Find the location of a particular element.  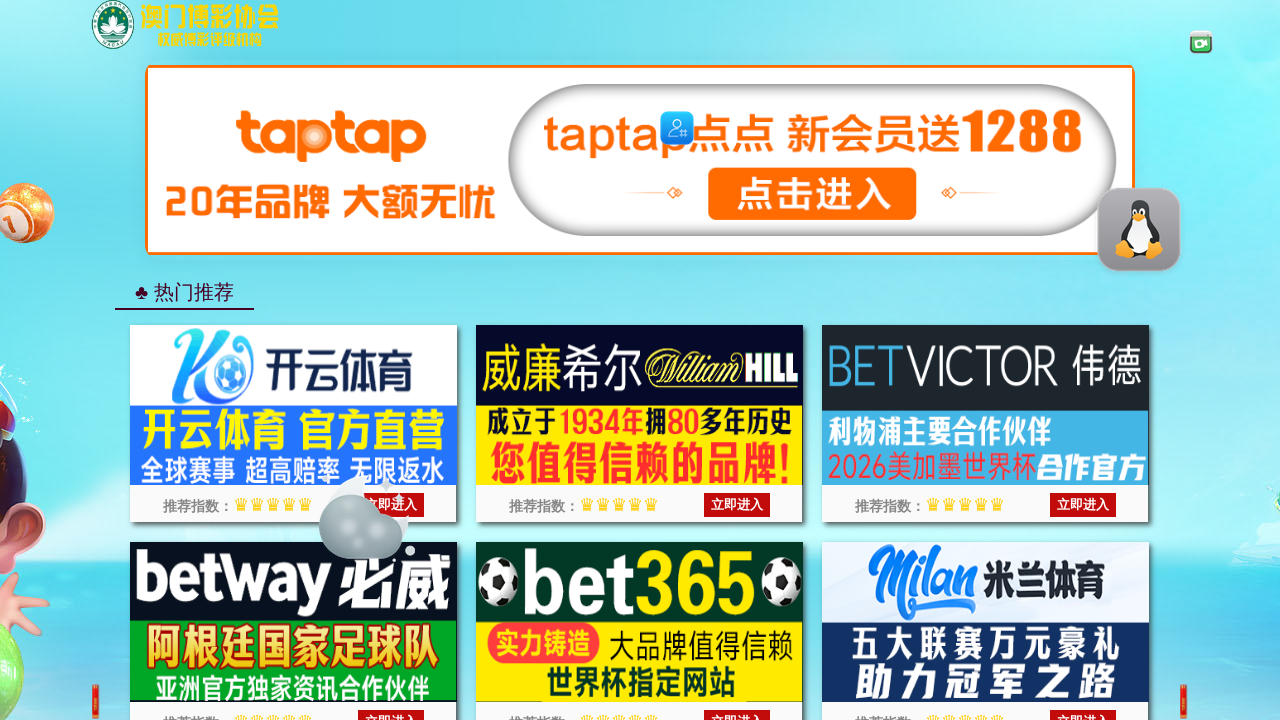

indicates cloudy nighttime weather conditions is located at coordinates (367, 517).